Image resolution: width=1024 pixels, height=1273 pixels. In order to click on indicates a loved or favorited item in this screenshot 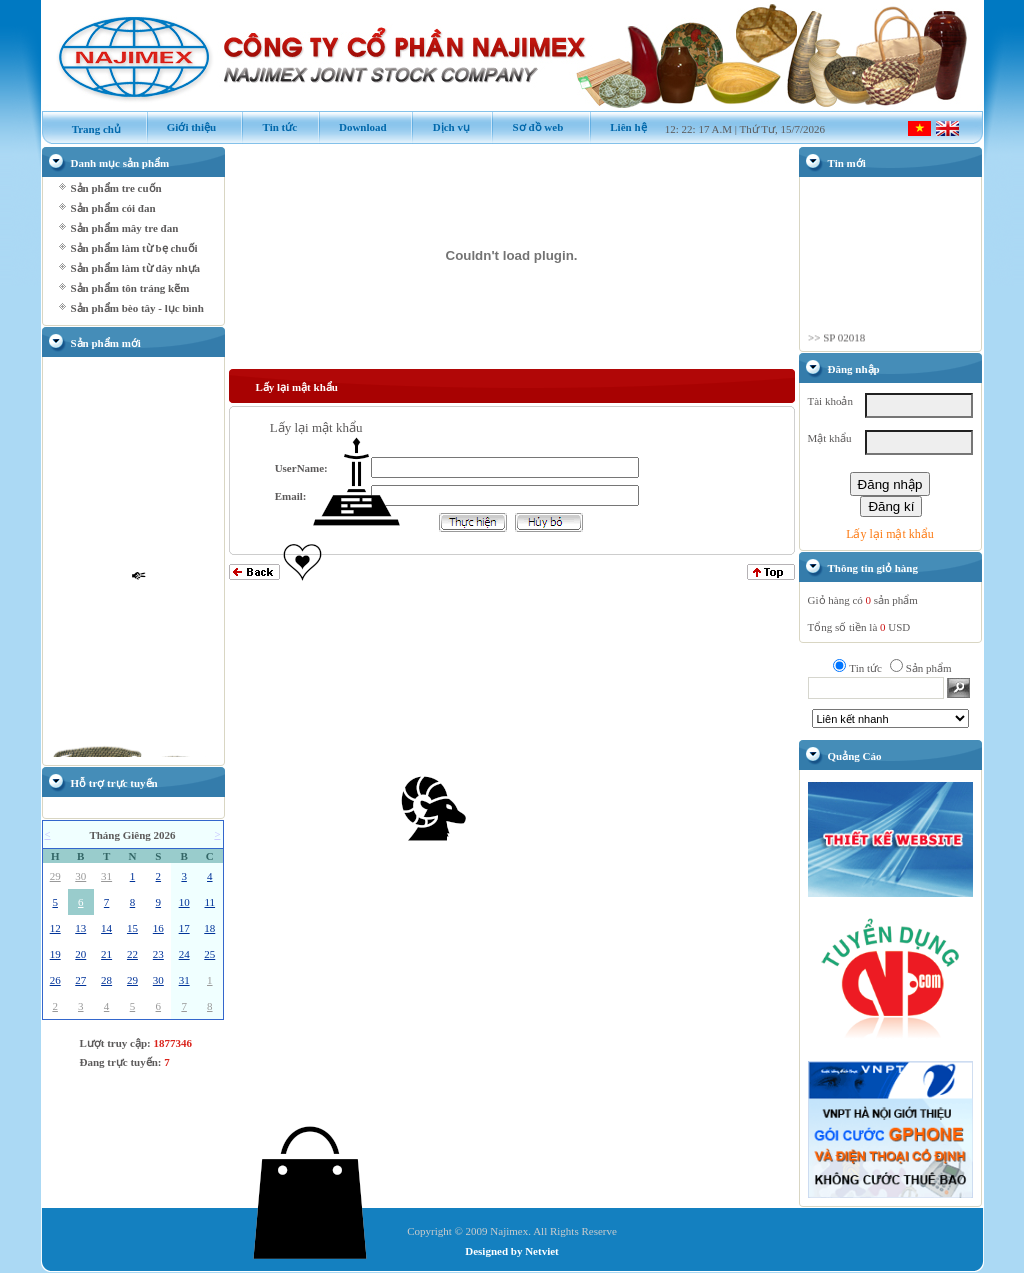, I will do `click(302, 562)`.